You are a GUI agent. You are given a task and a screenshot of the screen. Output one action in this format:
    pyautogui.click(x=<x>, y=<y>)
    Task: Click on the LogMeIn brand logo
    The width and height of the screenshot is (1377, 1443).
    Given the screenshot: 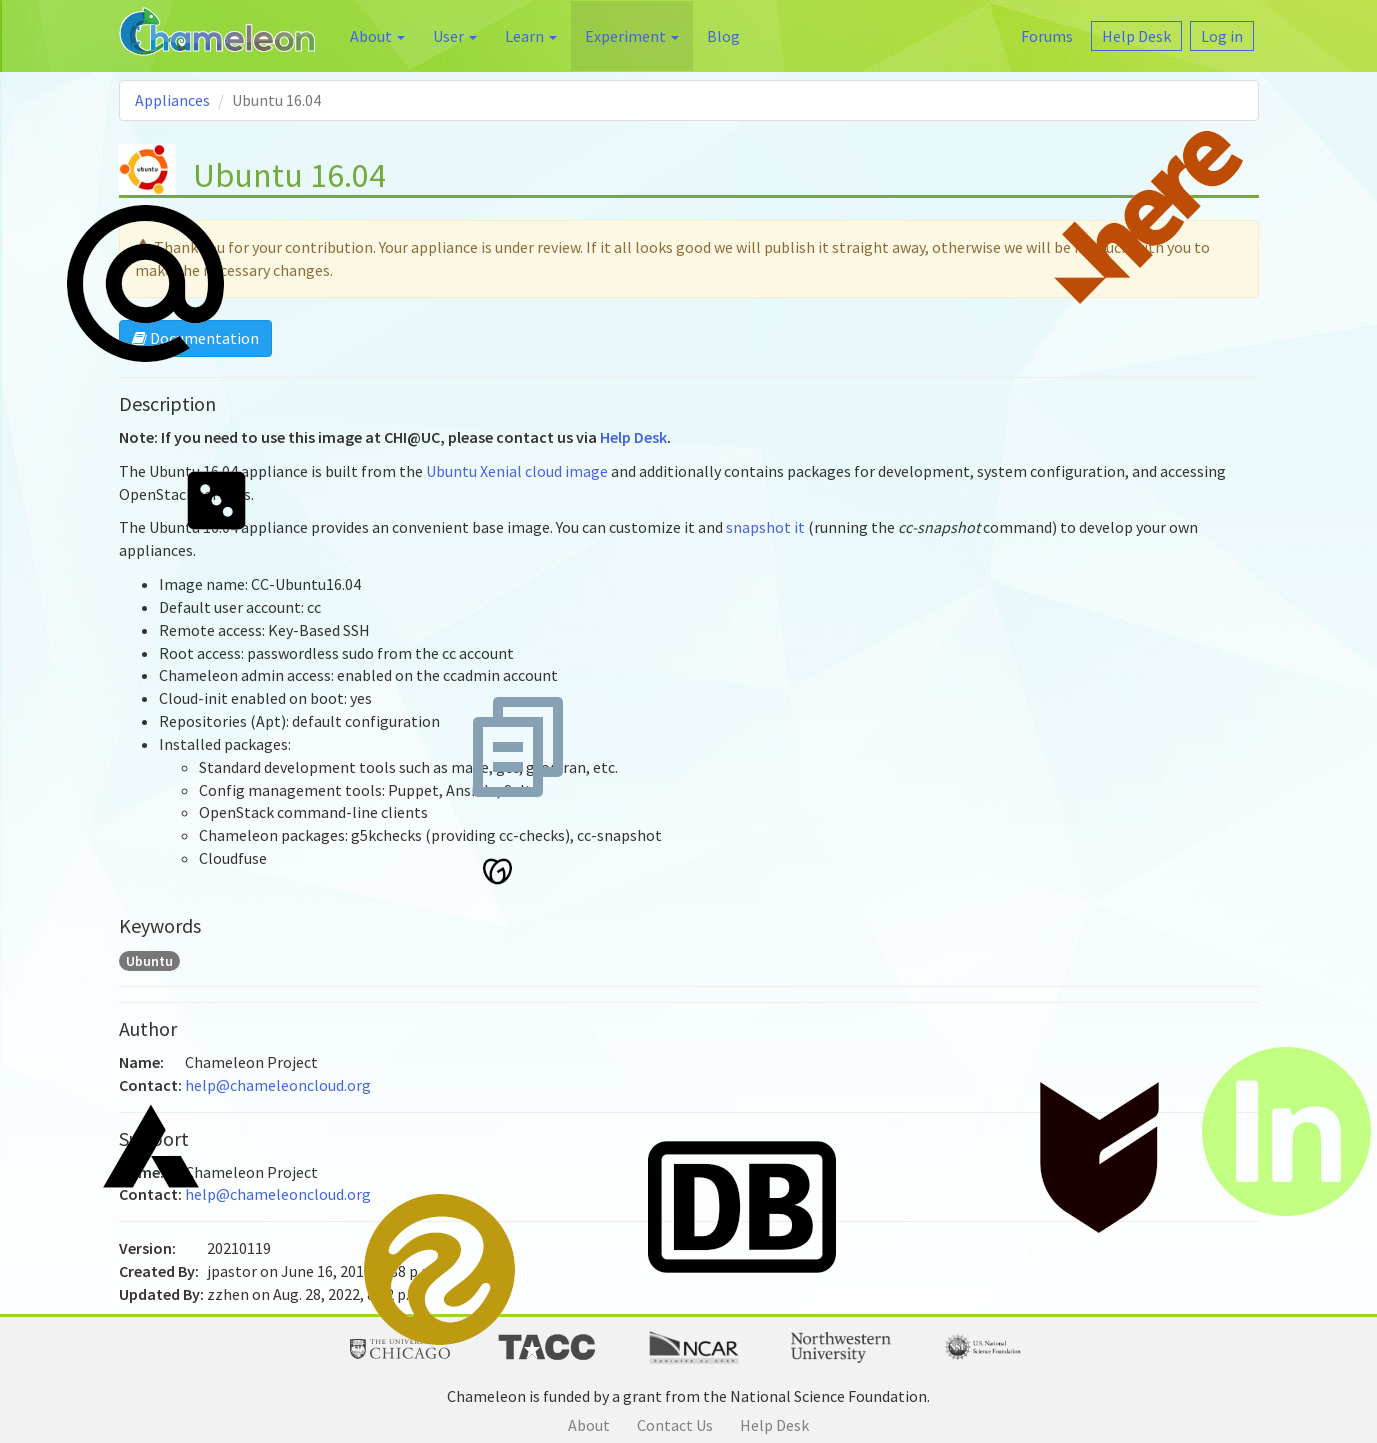 What is the action you would take?
    pyautogui.click(x=1286, y=1131)
    